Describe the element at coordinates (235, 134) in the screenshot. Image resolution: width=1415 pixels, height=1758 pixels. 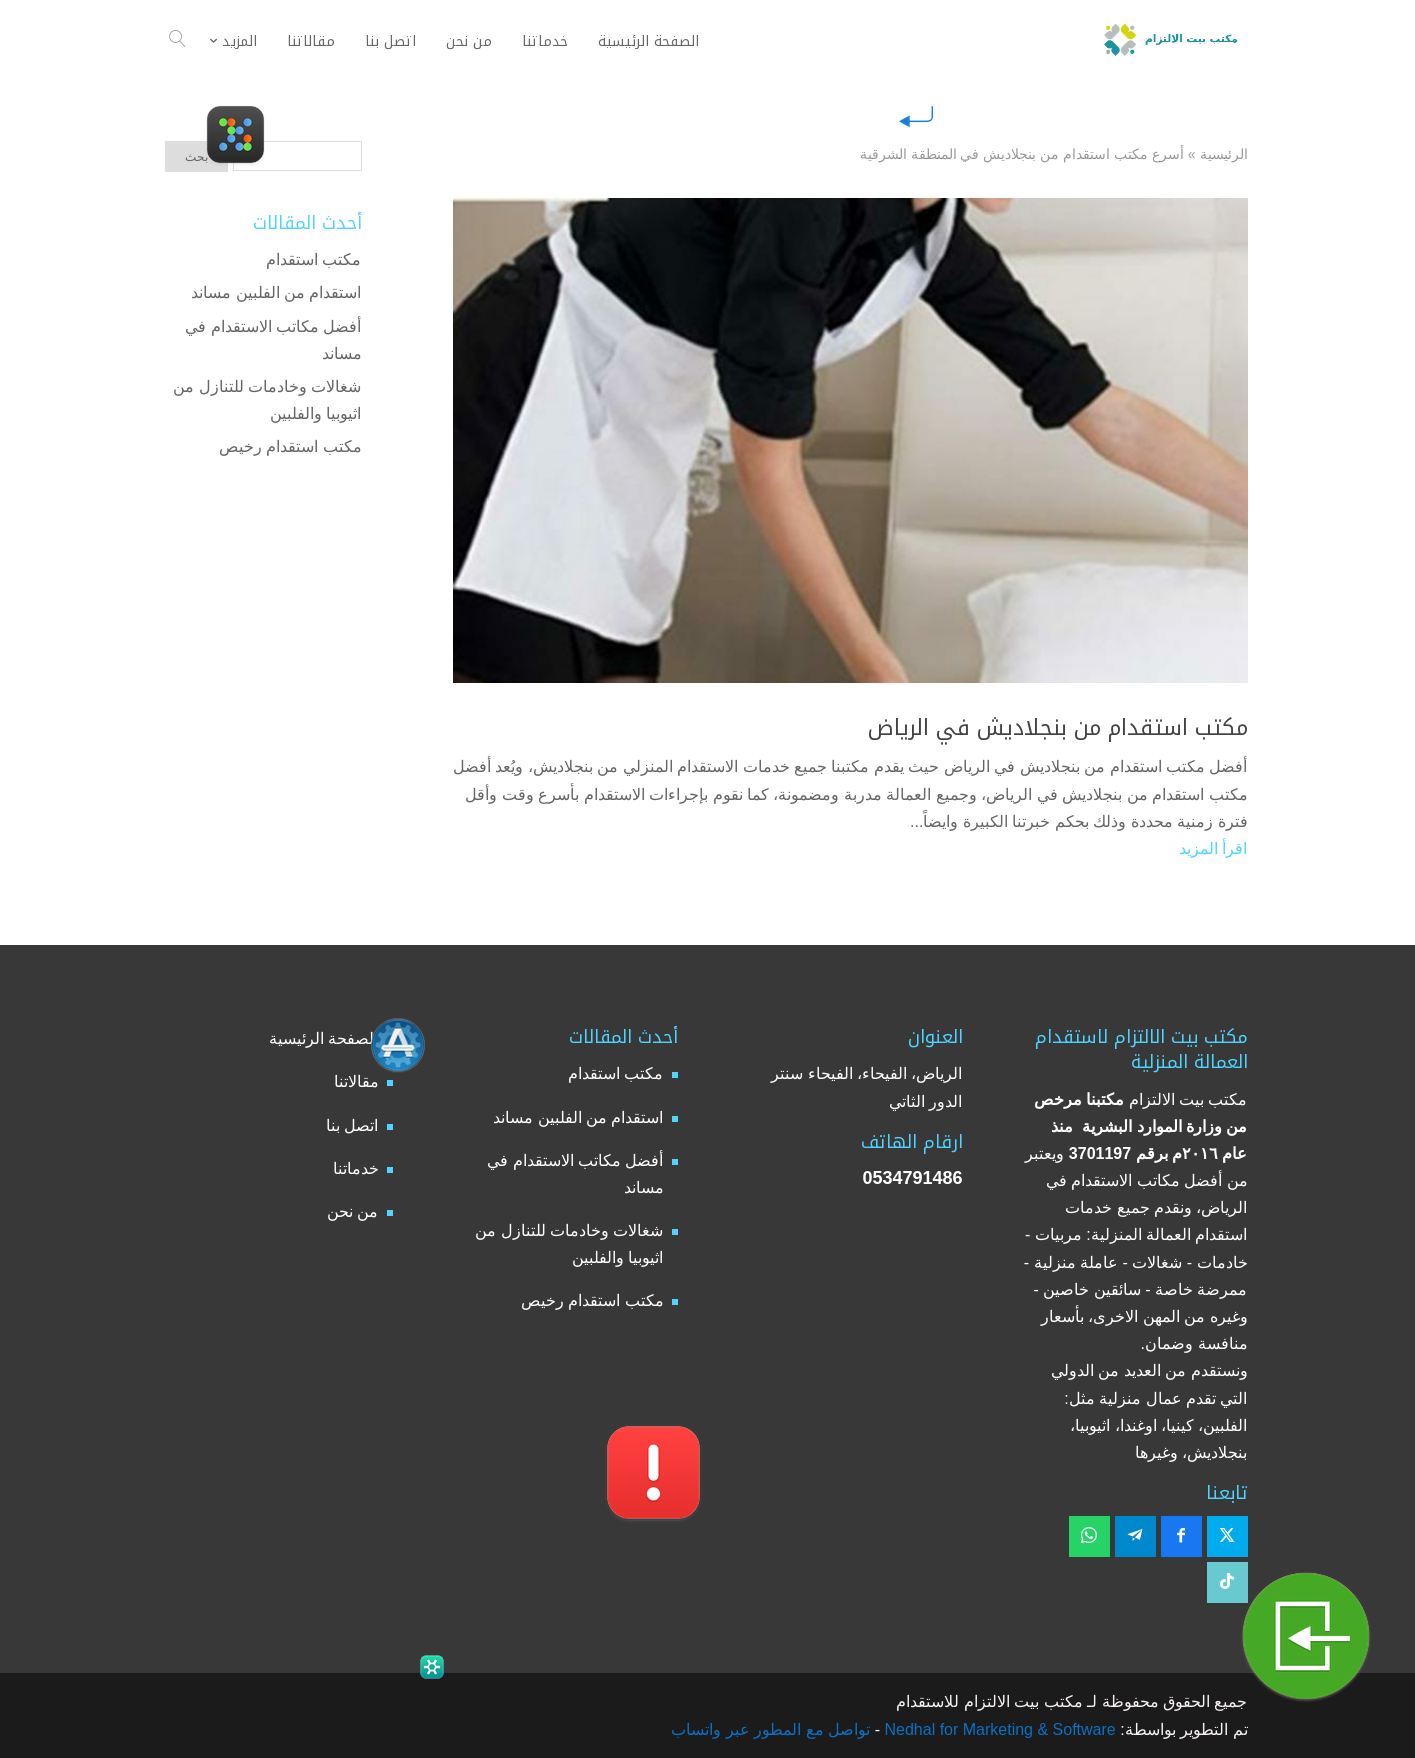
I see `launch gnome five or more puzzle game` at that location.